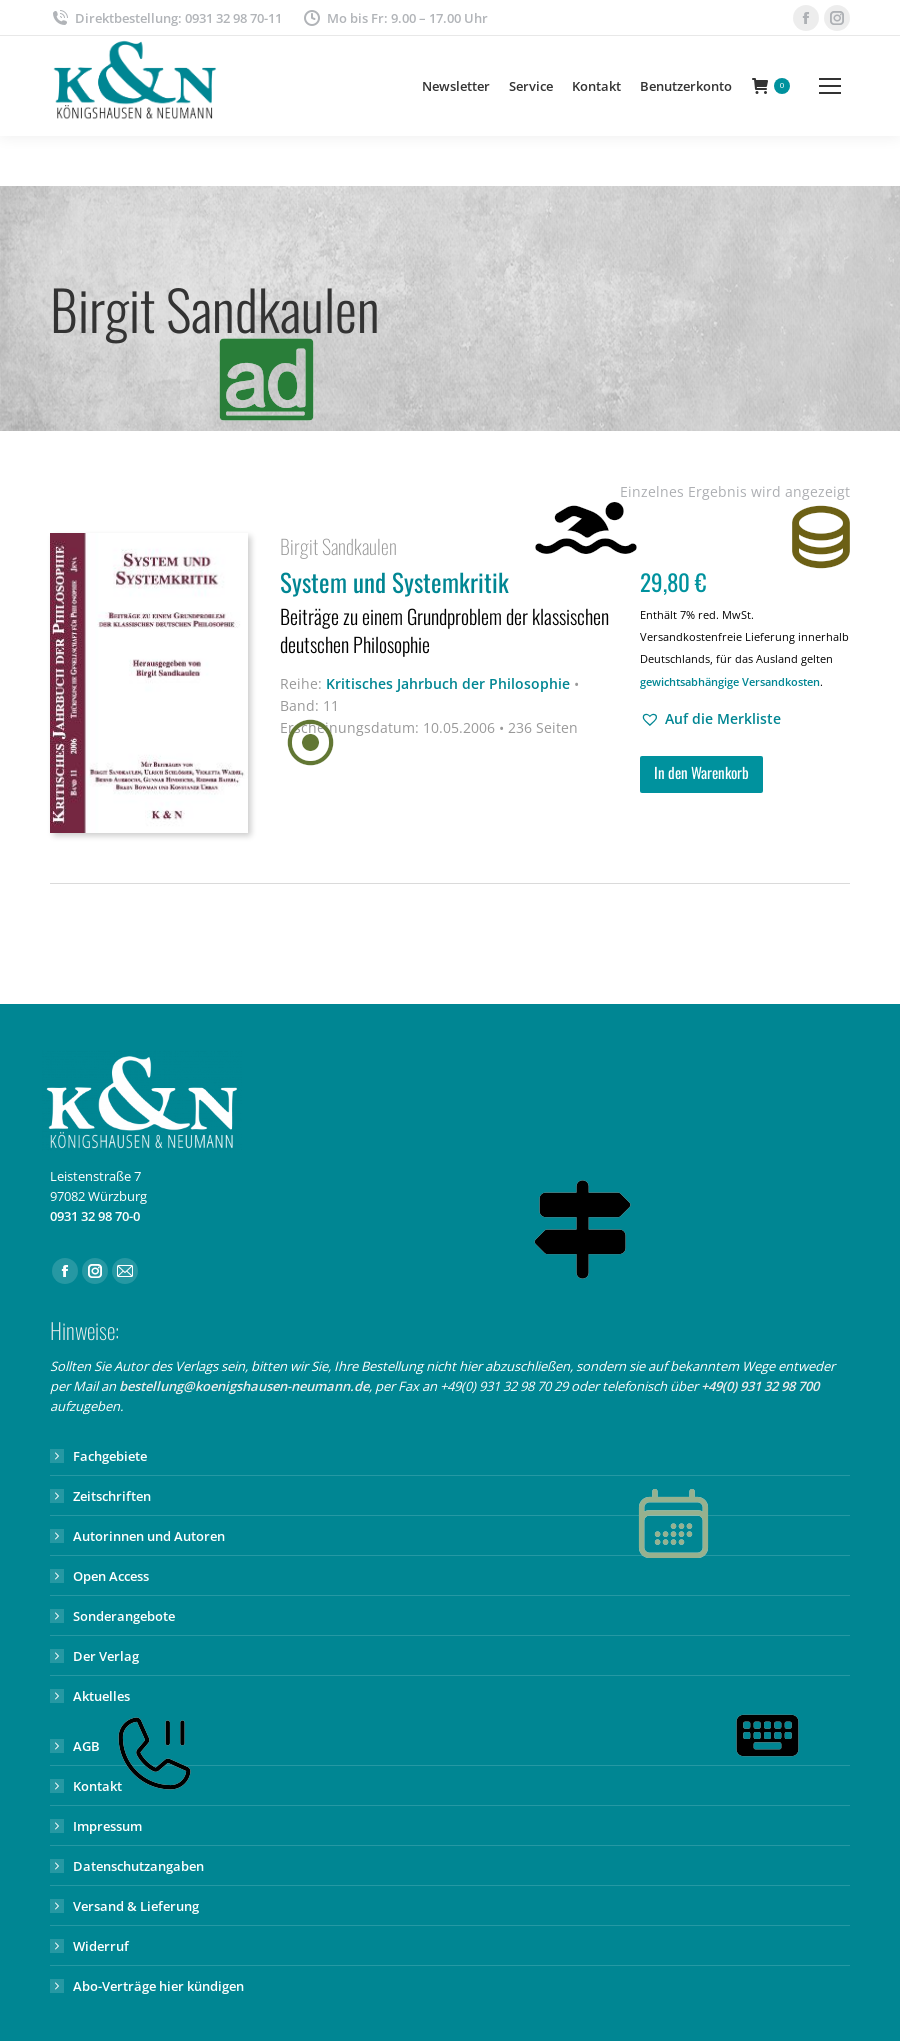  Describe the element at coordinates (266, 379) in the screenshot. I see `Adversal advertising platform logo` at that location.